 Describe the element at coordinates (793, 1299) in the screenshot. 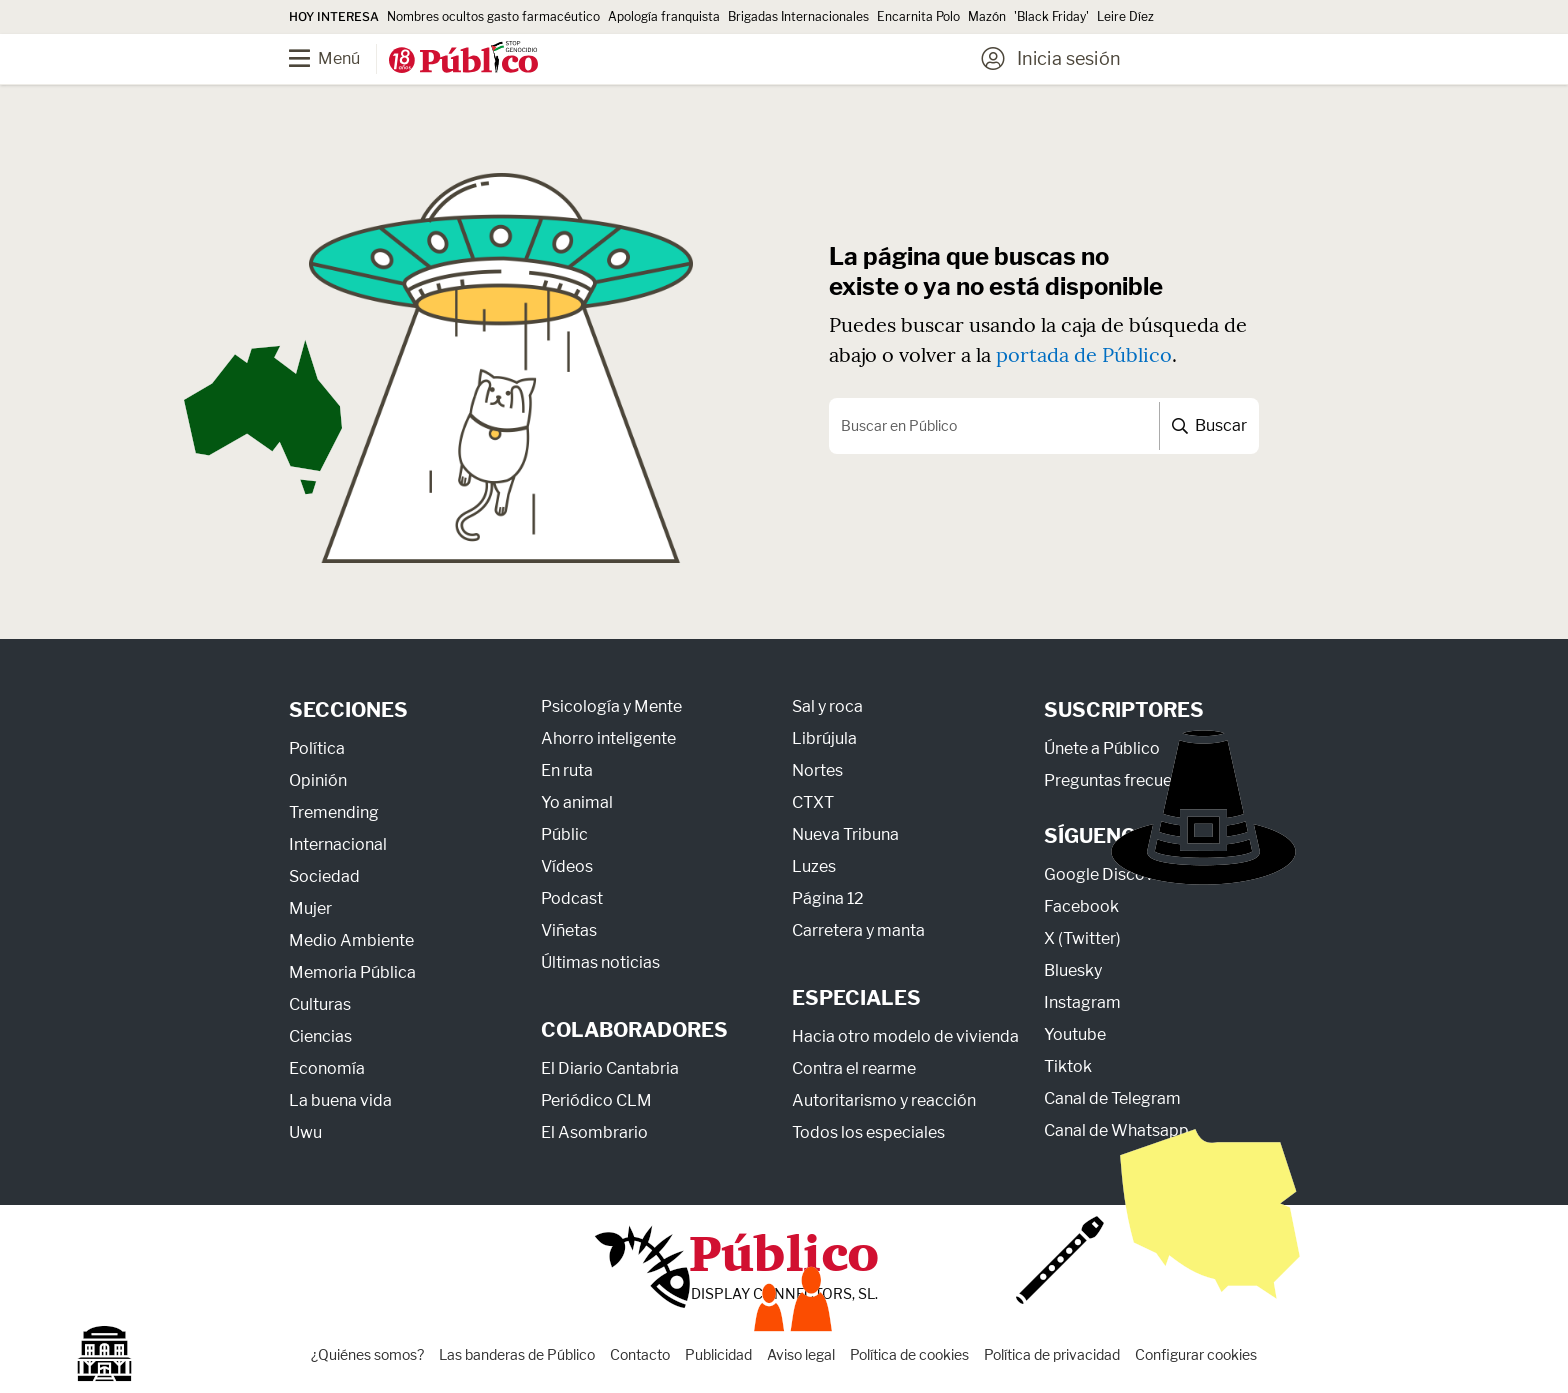

I see `view age-appropriate content settings` at that location.